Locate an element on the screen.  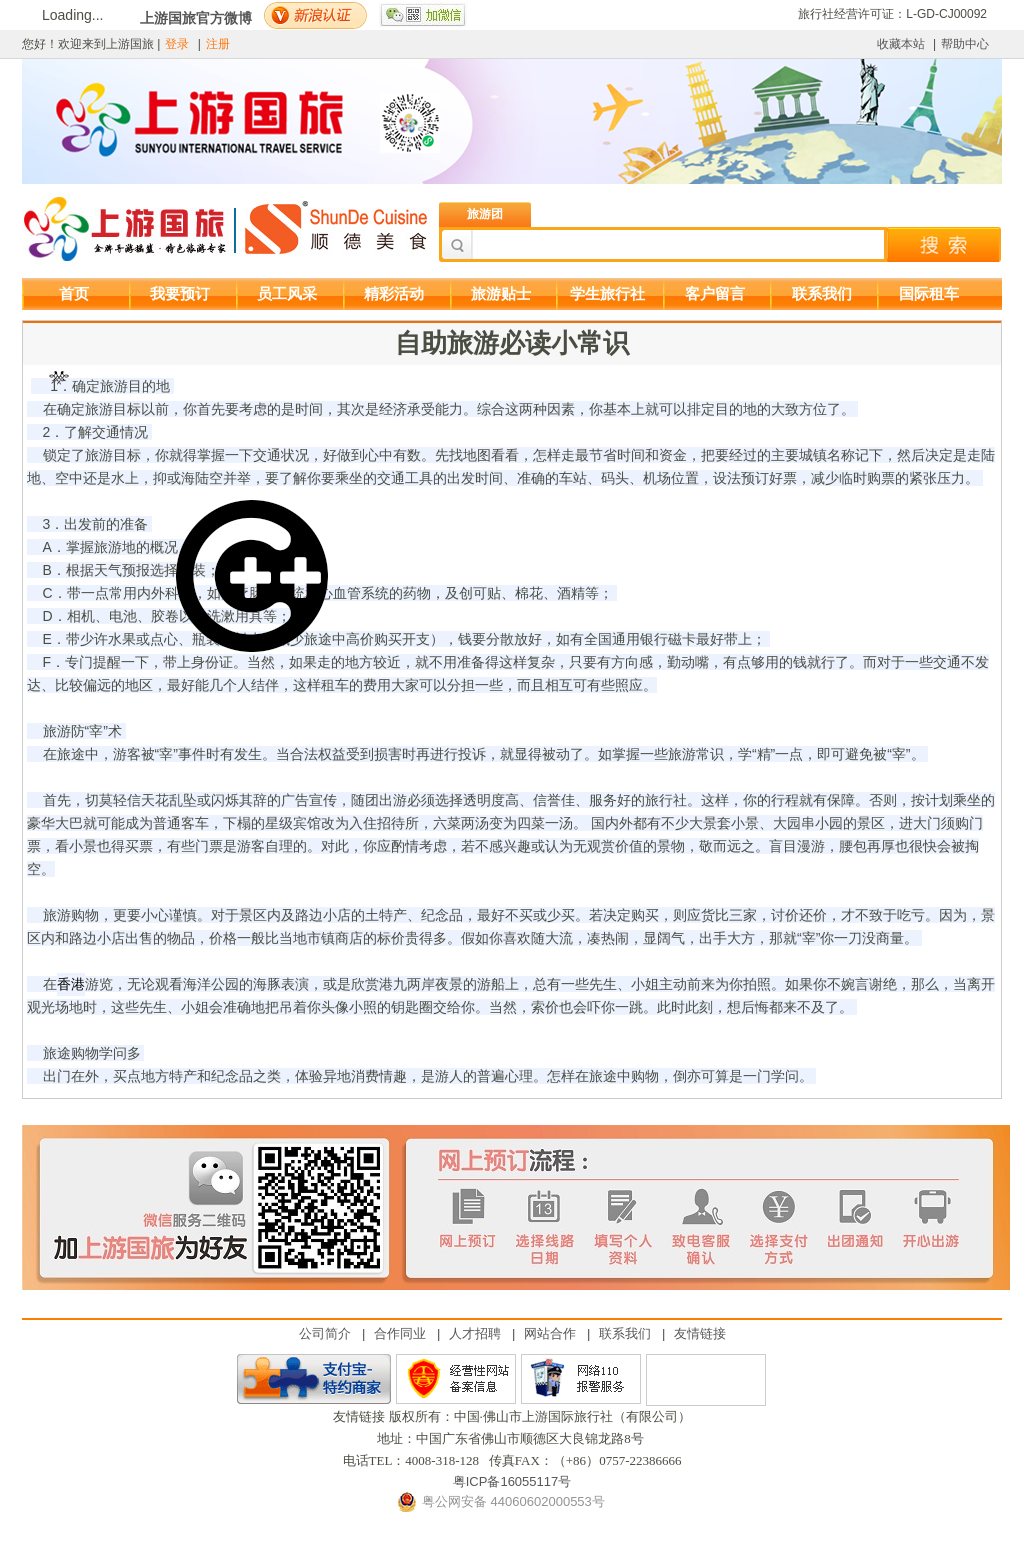
air serbia airline logo is located at coordinates (59, 378).